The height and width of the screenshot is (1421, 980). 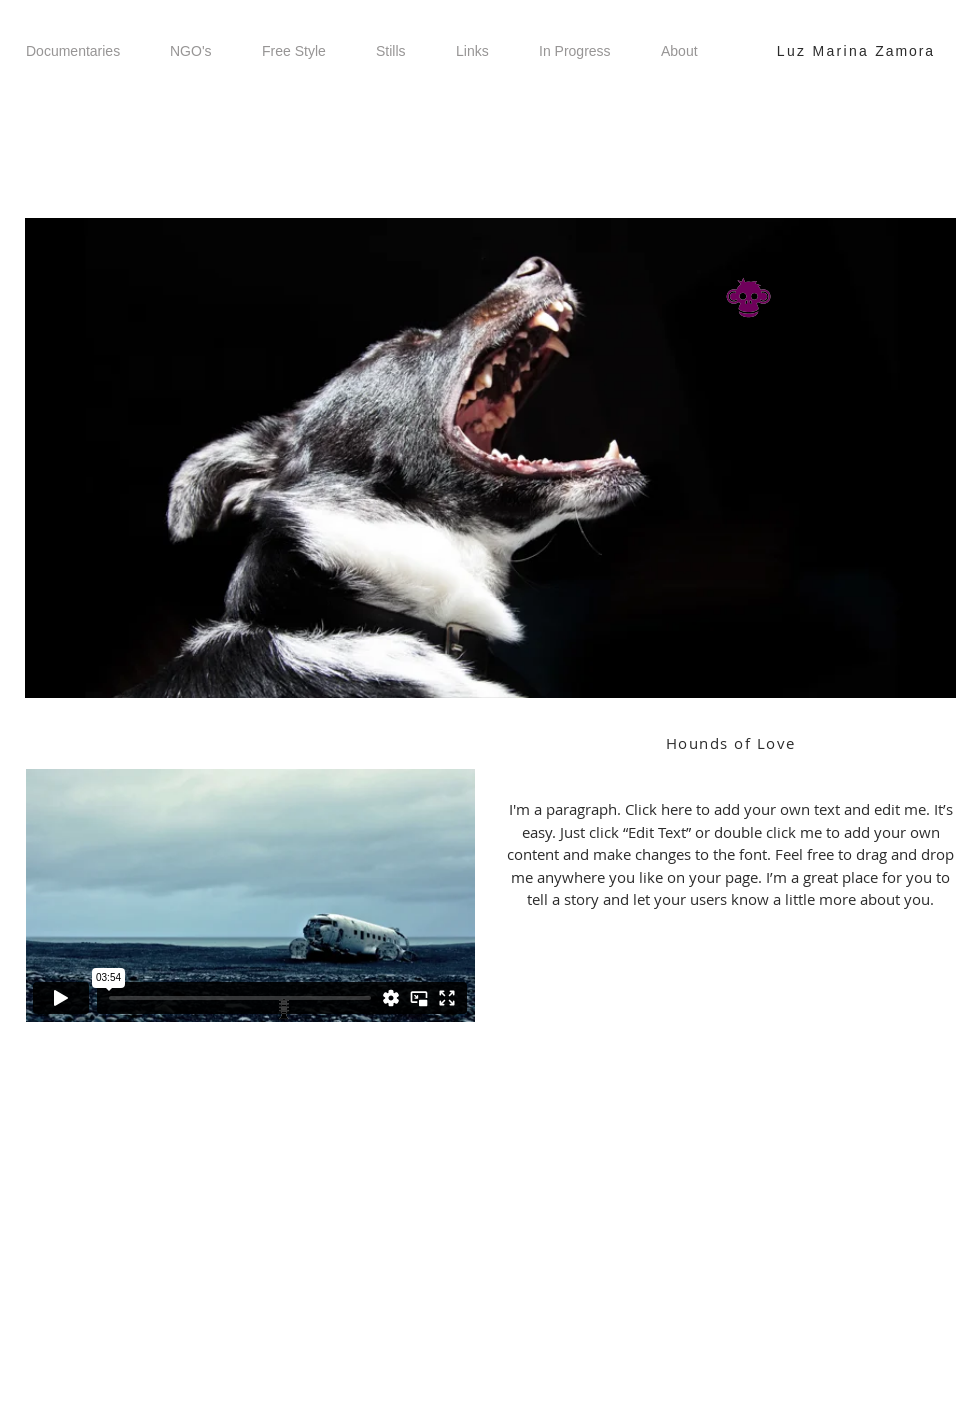 What do you see at coordinates (748, 299) in the screenshot?
I see `monkey character or avatar selection` at bounding box center [748, 299].